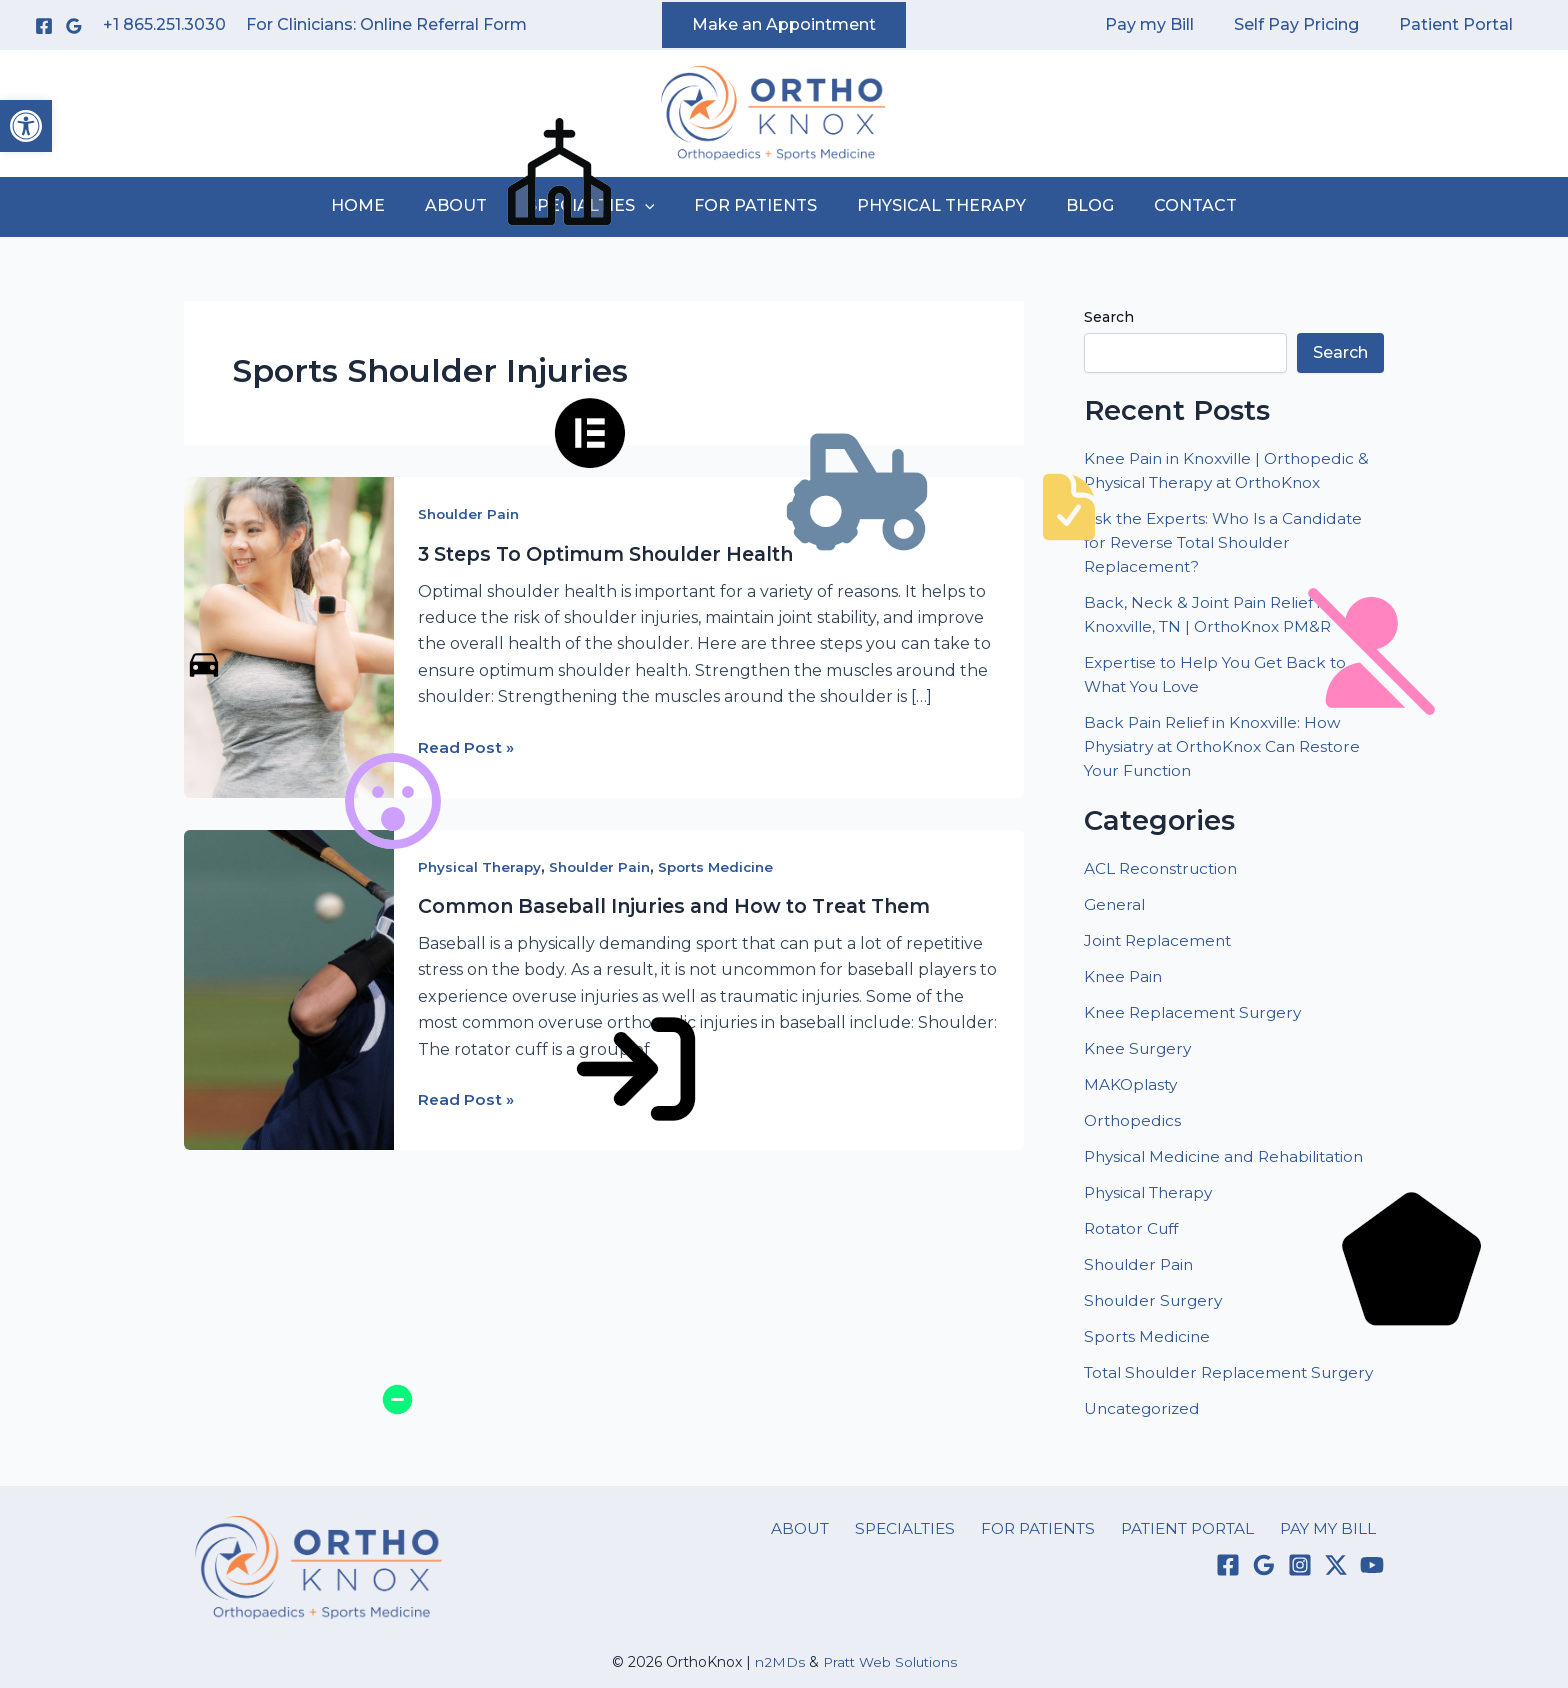 The image size is (1568, 1688). What do you see at coordinates (1371, 651) in the screenshot?
I see `block or remove a user` at bounding box center [1371, 651].